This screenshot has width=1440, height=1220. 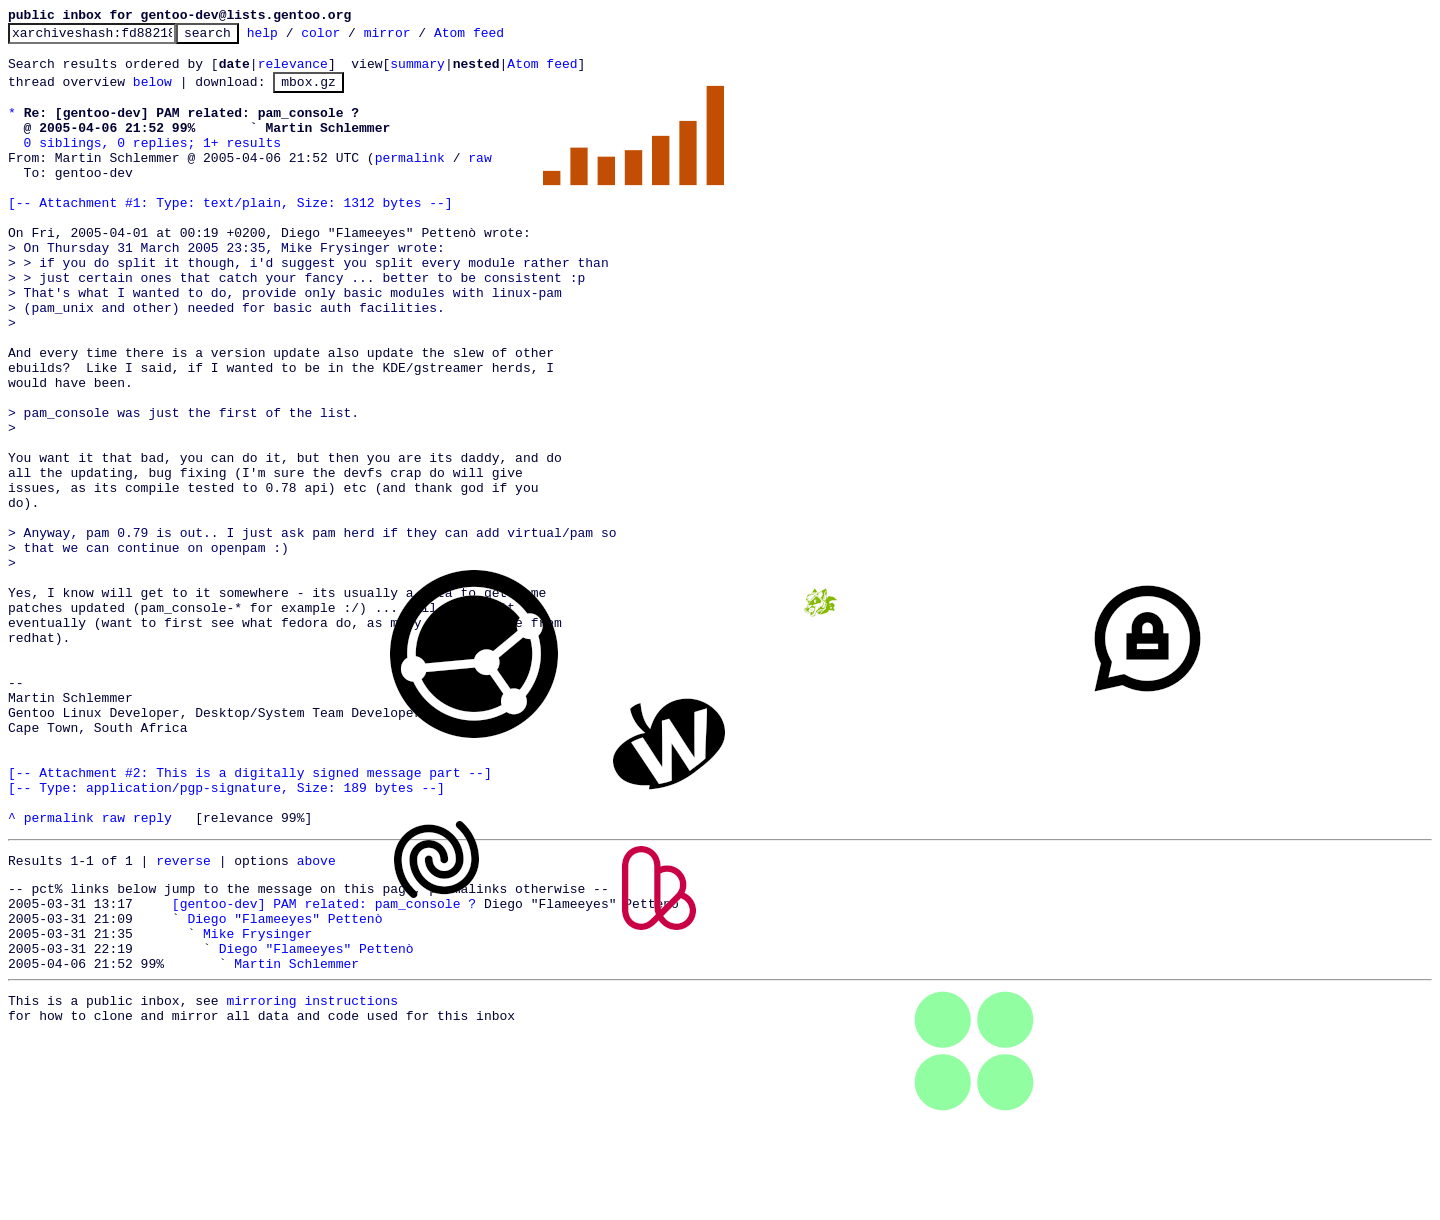 I want to click on open the app drawer or launcher, so click(x=974, y=1051).